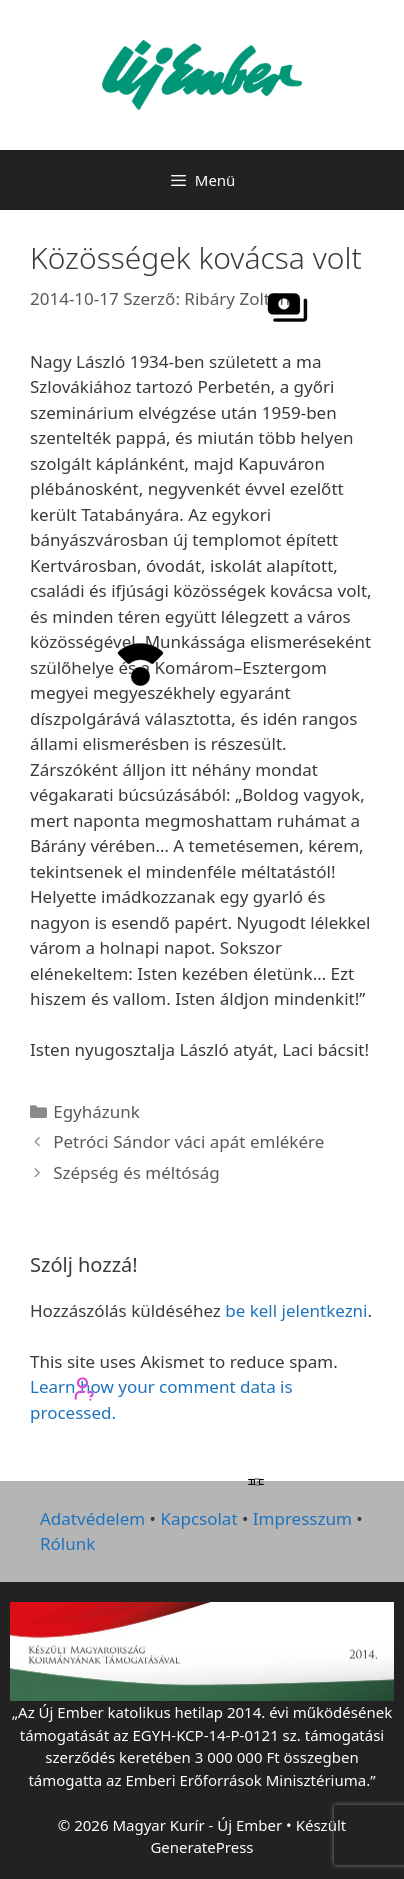 The height and width of the screenshot is (1879, 404). Describe the element at coordinates (140, 664) in the screenshot. I see `calibrate your device's compass` at that location.